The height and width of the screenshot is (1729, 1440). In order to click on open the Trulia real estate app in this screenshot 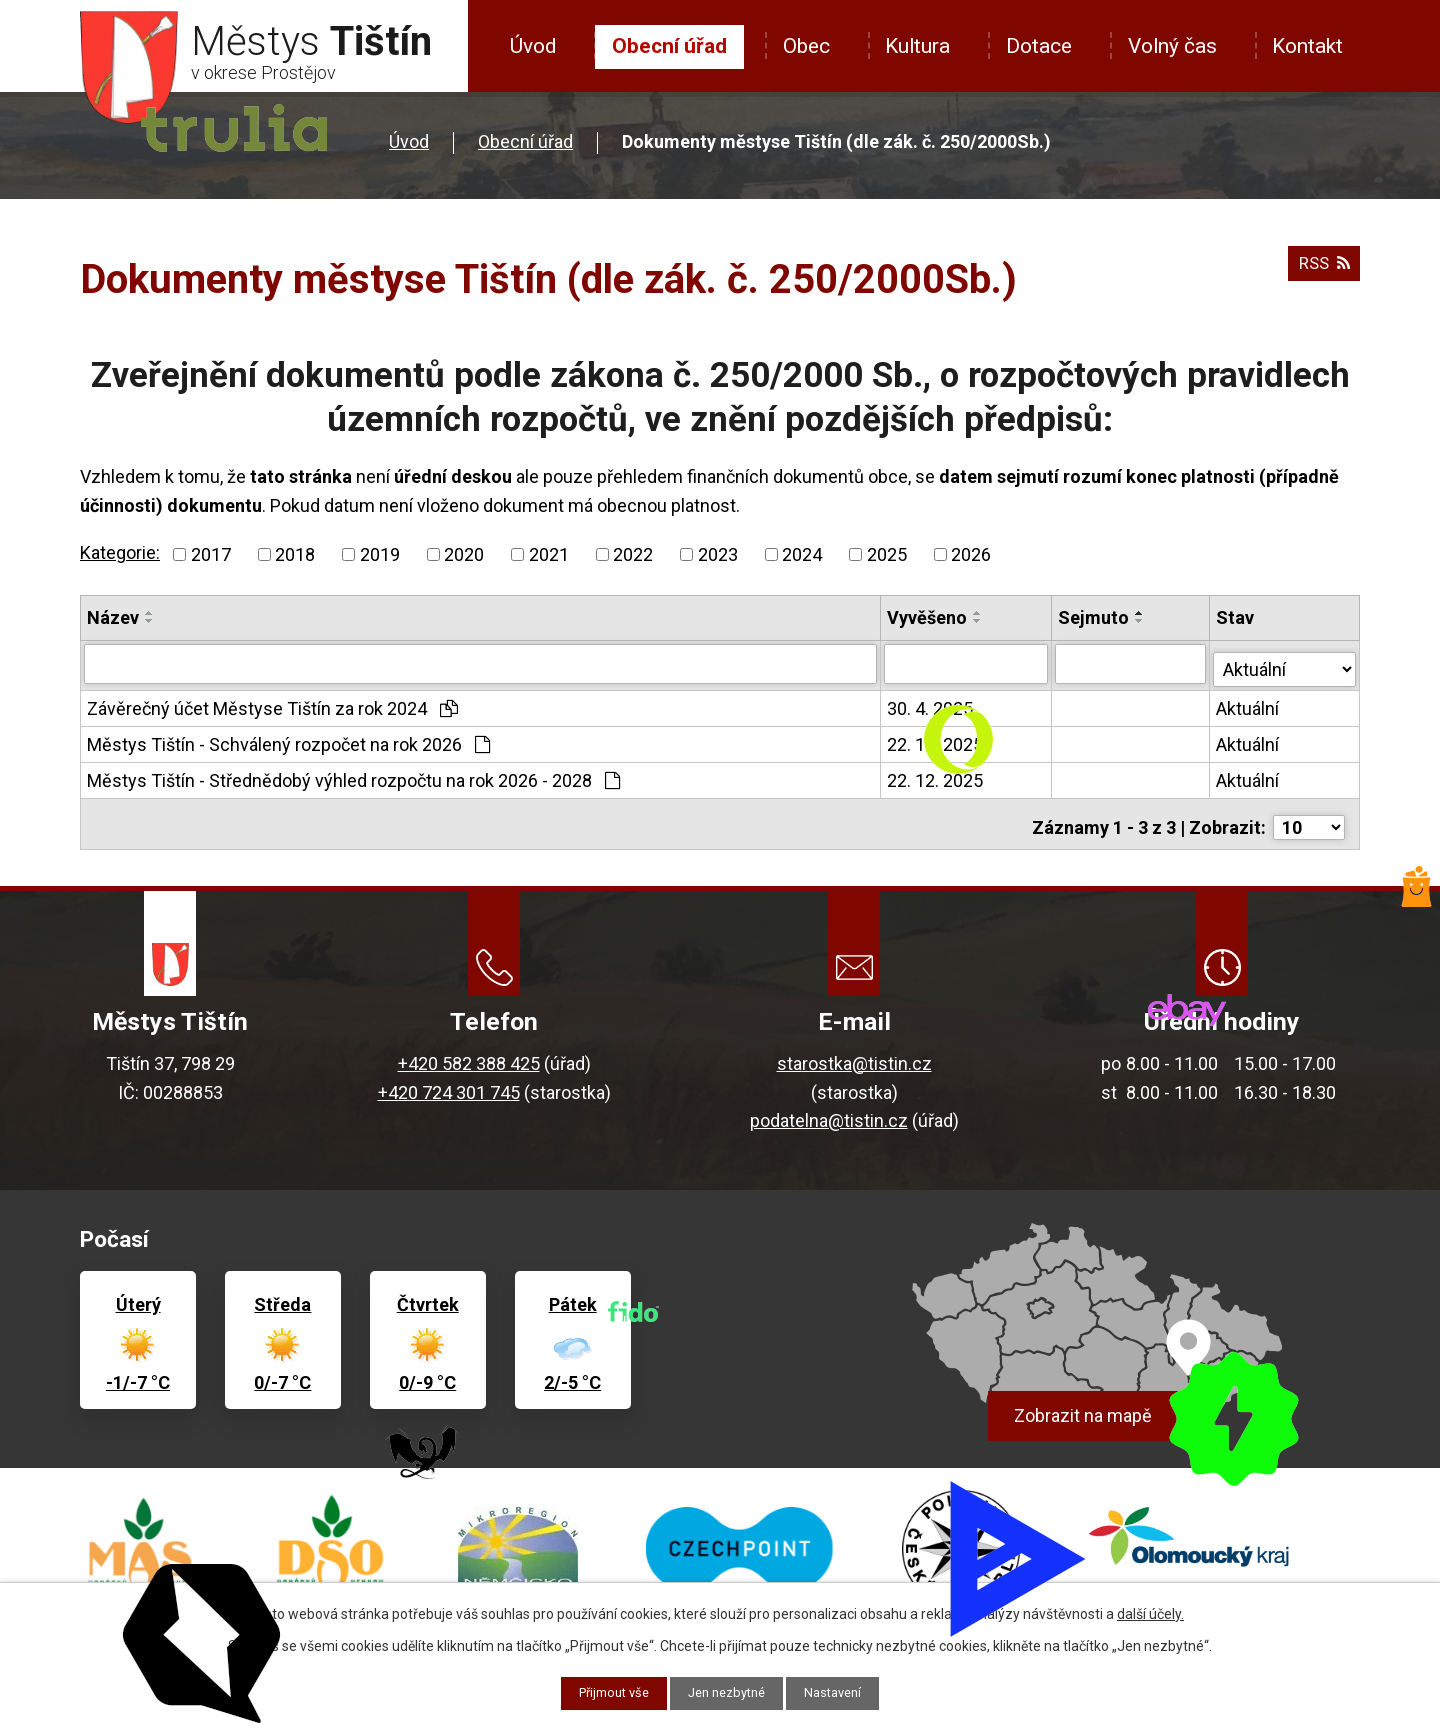, I will do `click(234, 128)`.